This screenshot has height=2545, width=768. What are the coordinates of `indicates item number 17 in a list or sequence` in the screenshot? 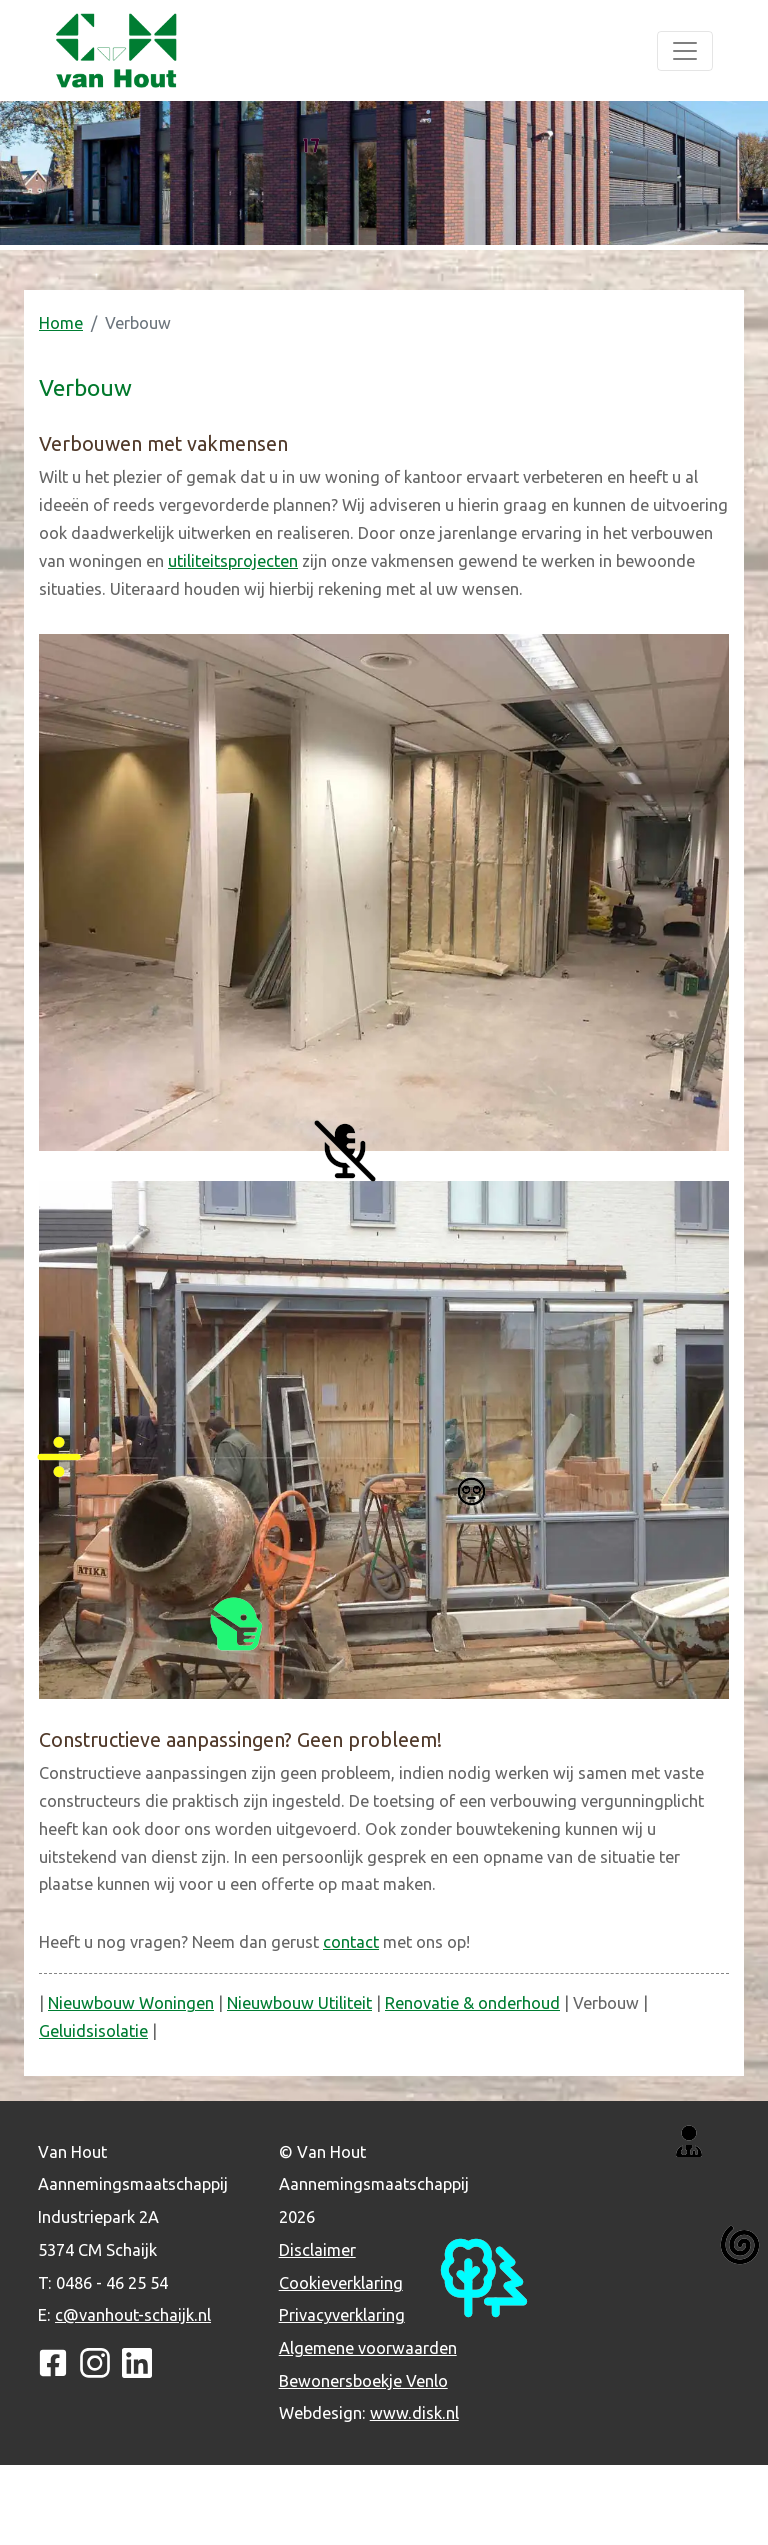 It's located at (310, 145).